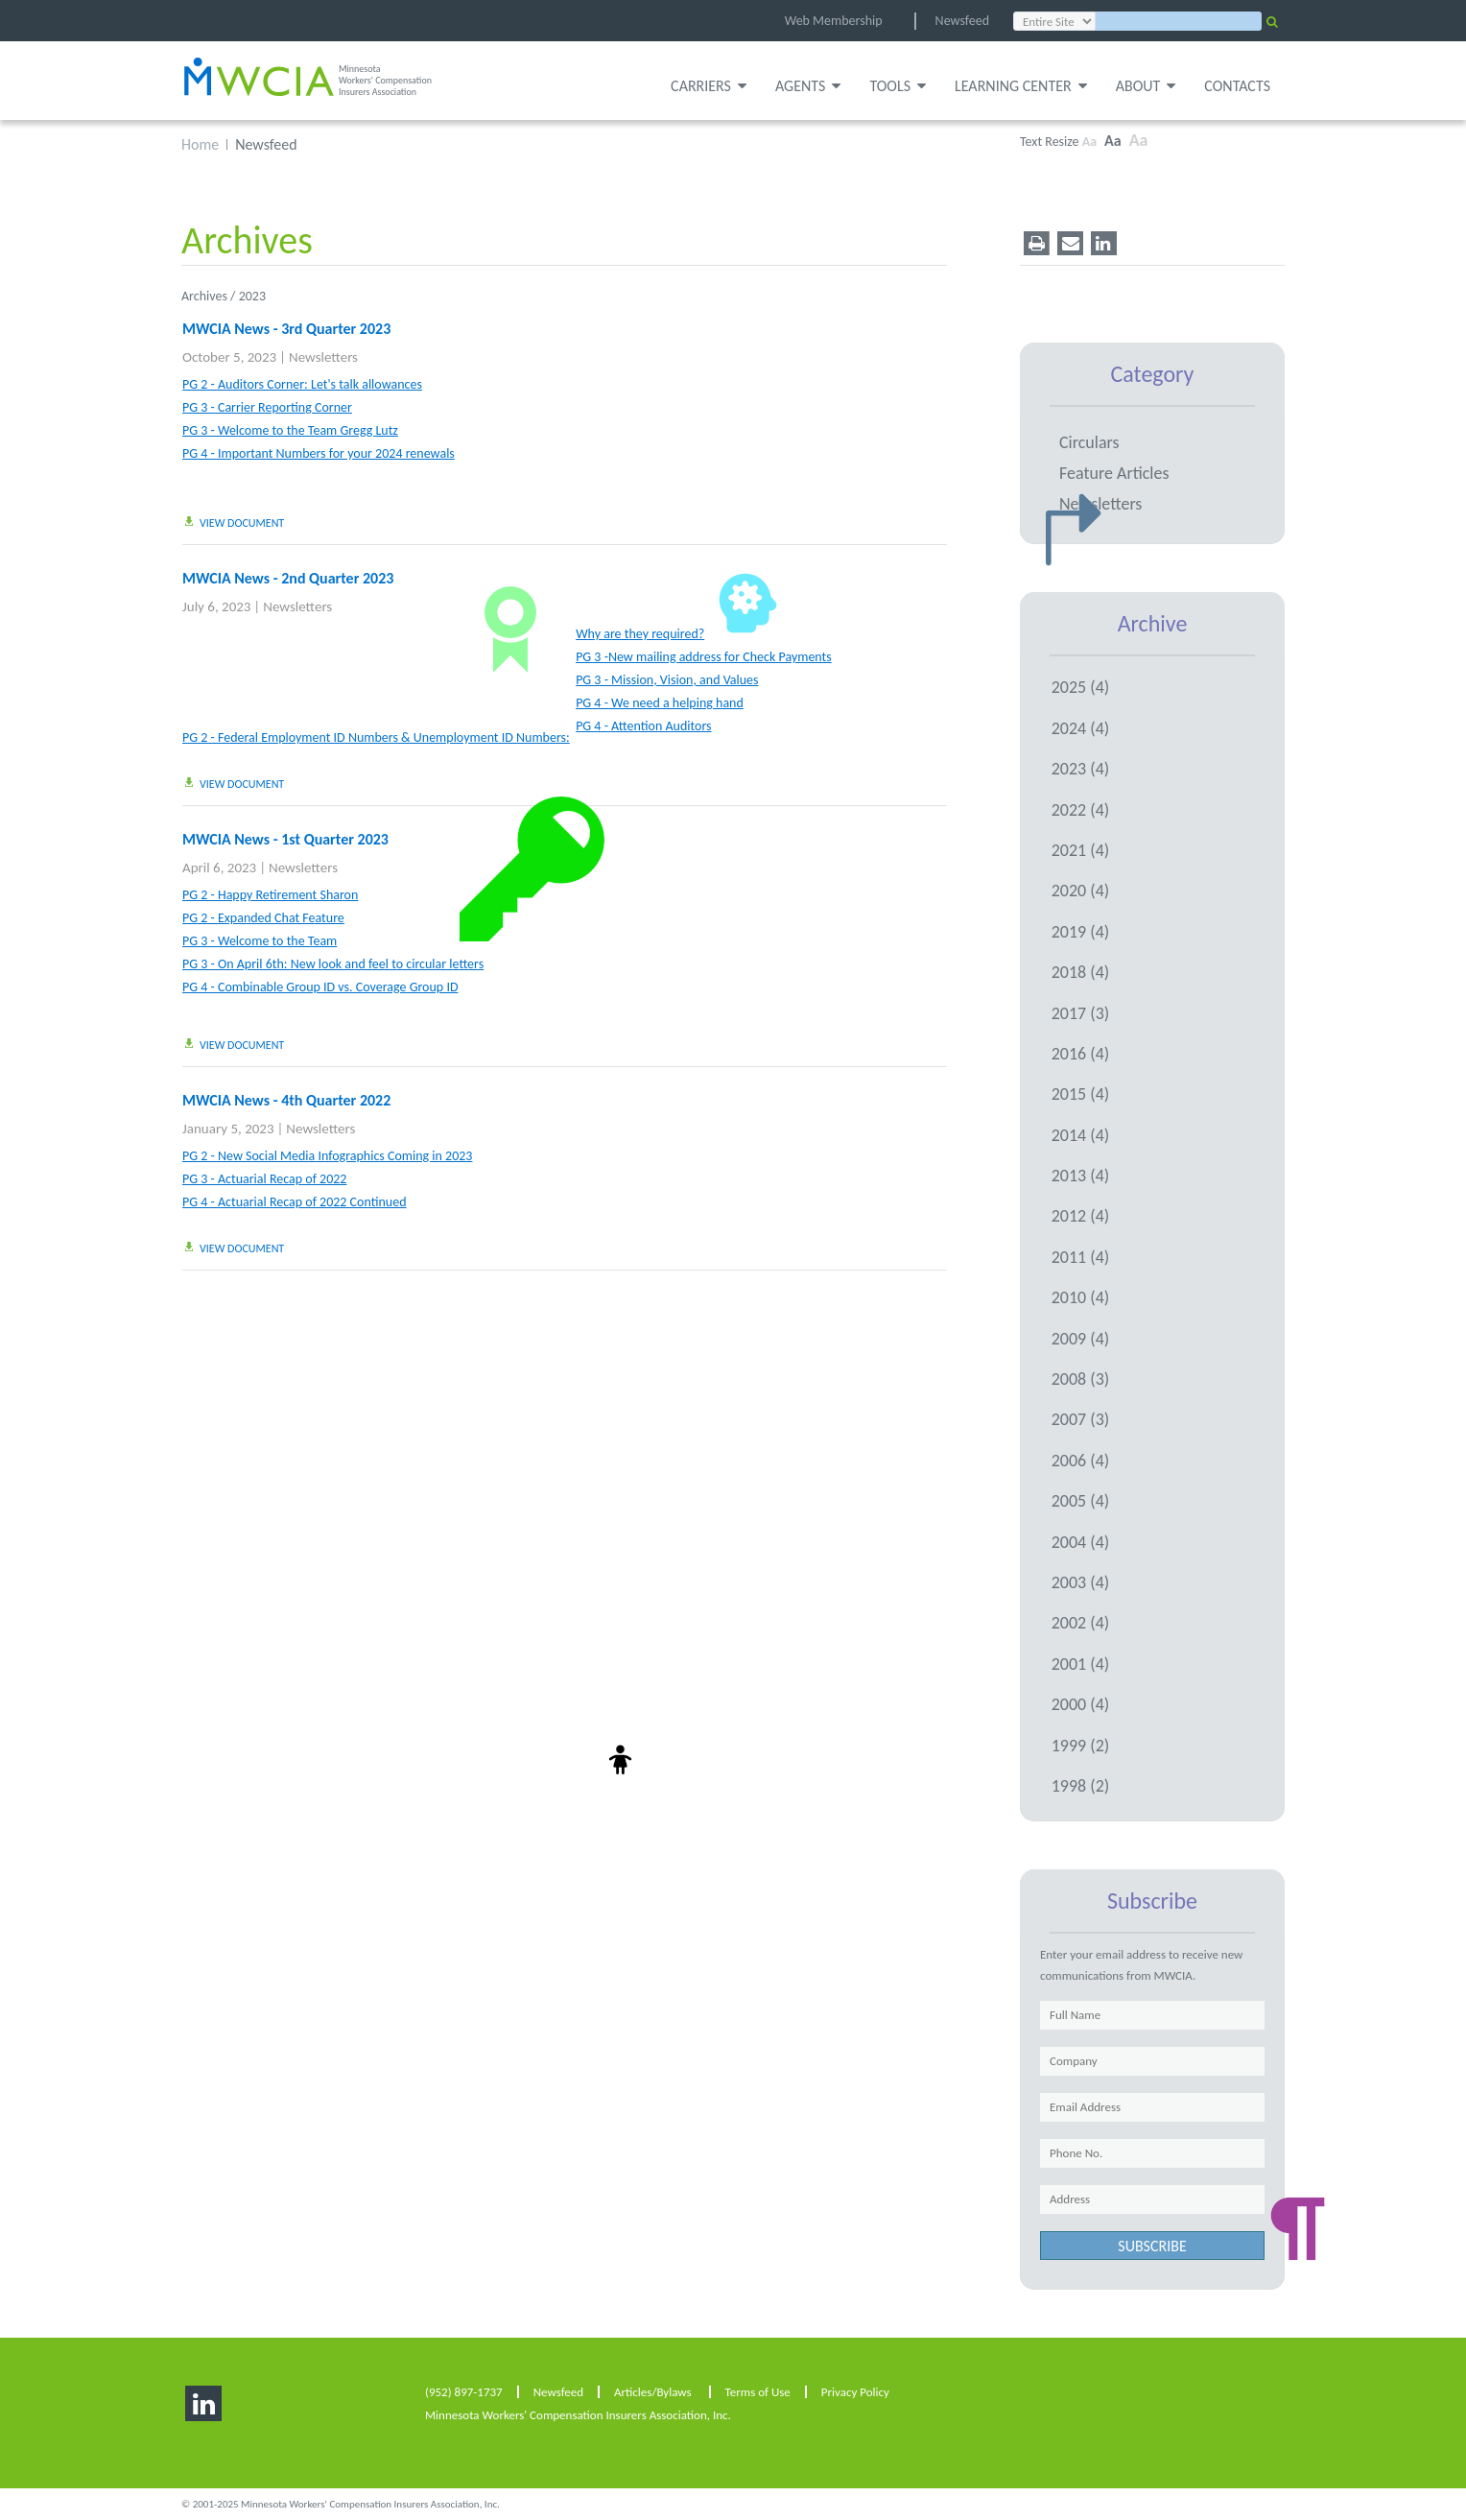 The image size is (1466, 2520). Describe the element at coordinates (1068, 530) in the screenshot. I see `forward or share content` at that location.